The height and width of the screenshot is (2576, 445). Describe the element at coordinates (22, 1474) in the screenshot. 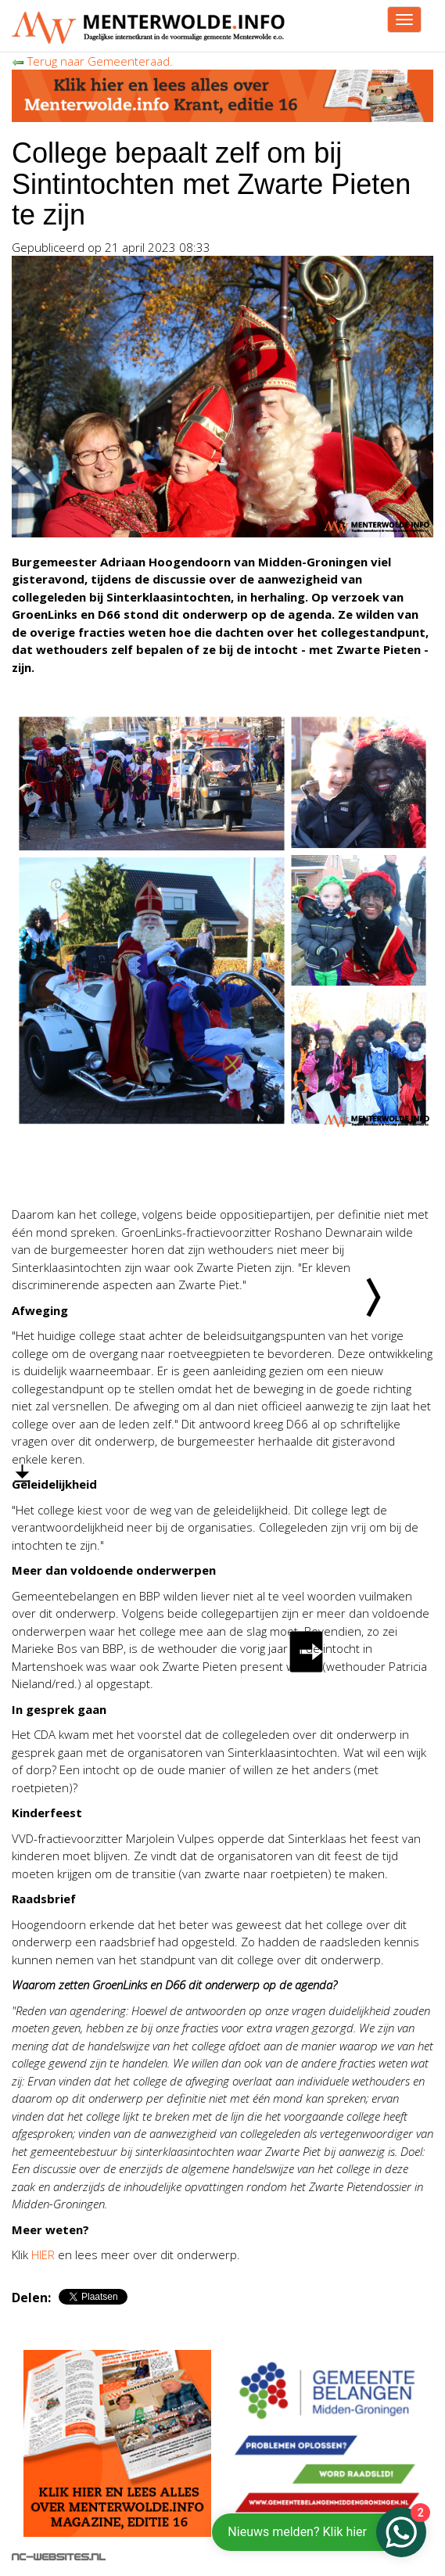

I see `download a file to your device` at that location.